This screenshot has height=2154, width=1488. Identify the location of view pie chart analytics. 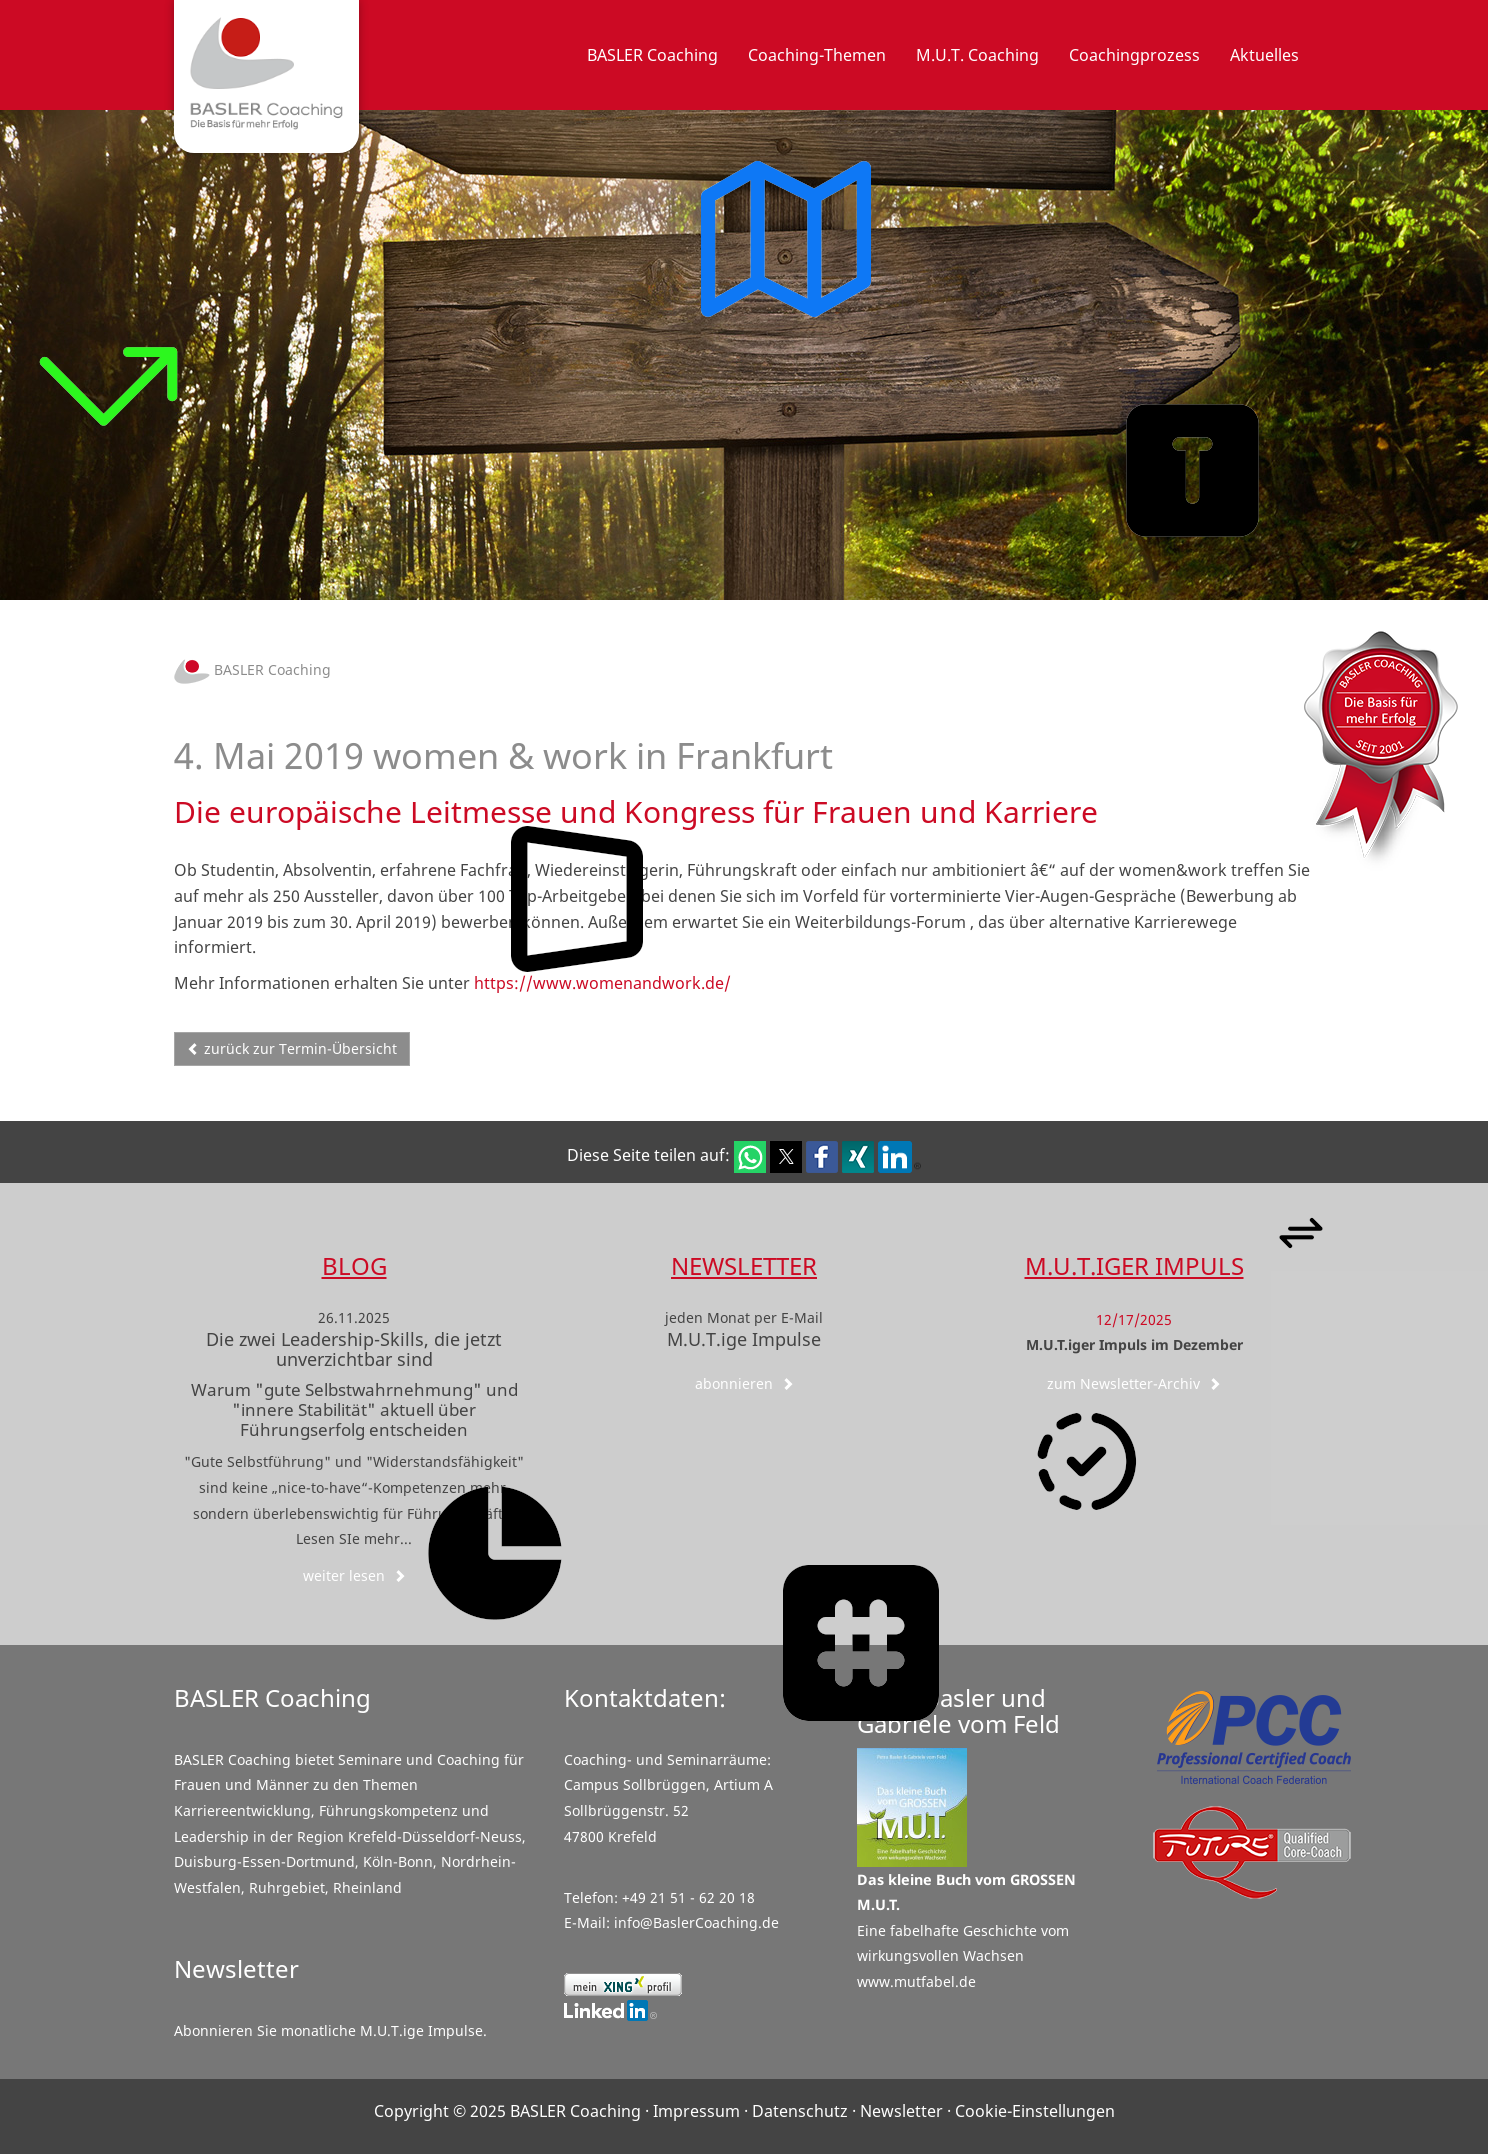
(495, 1553).